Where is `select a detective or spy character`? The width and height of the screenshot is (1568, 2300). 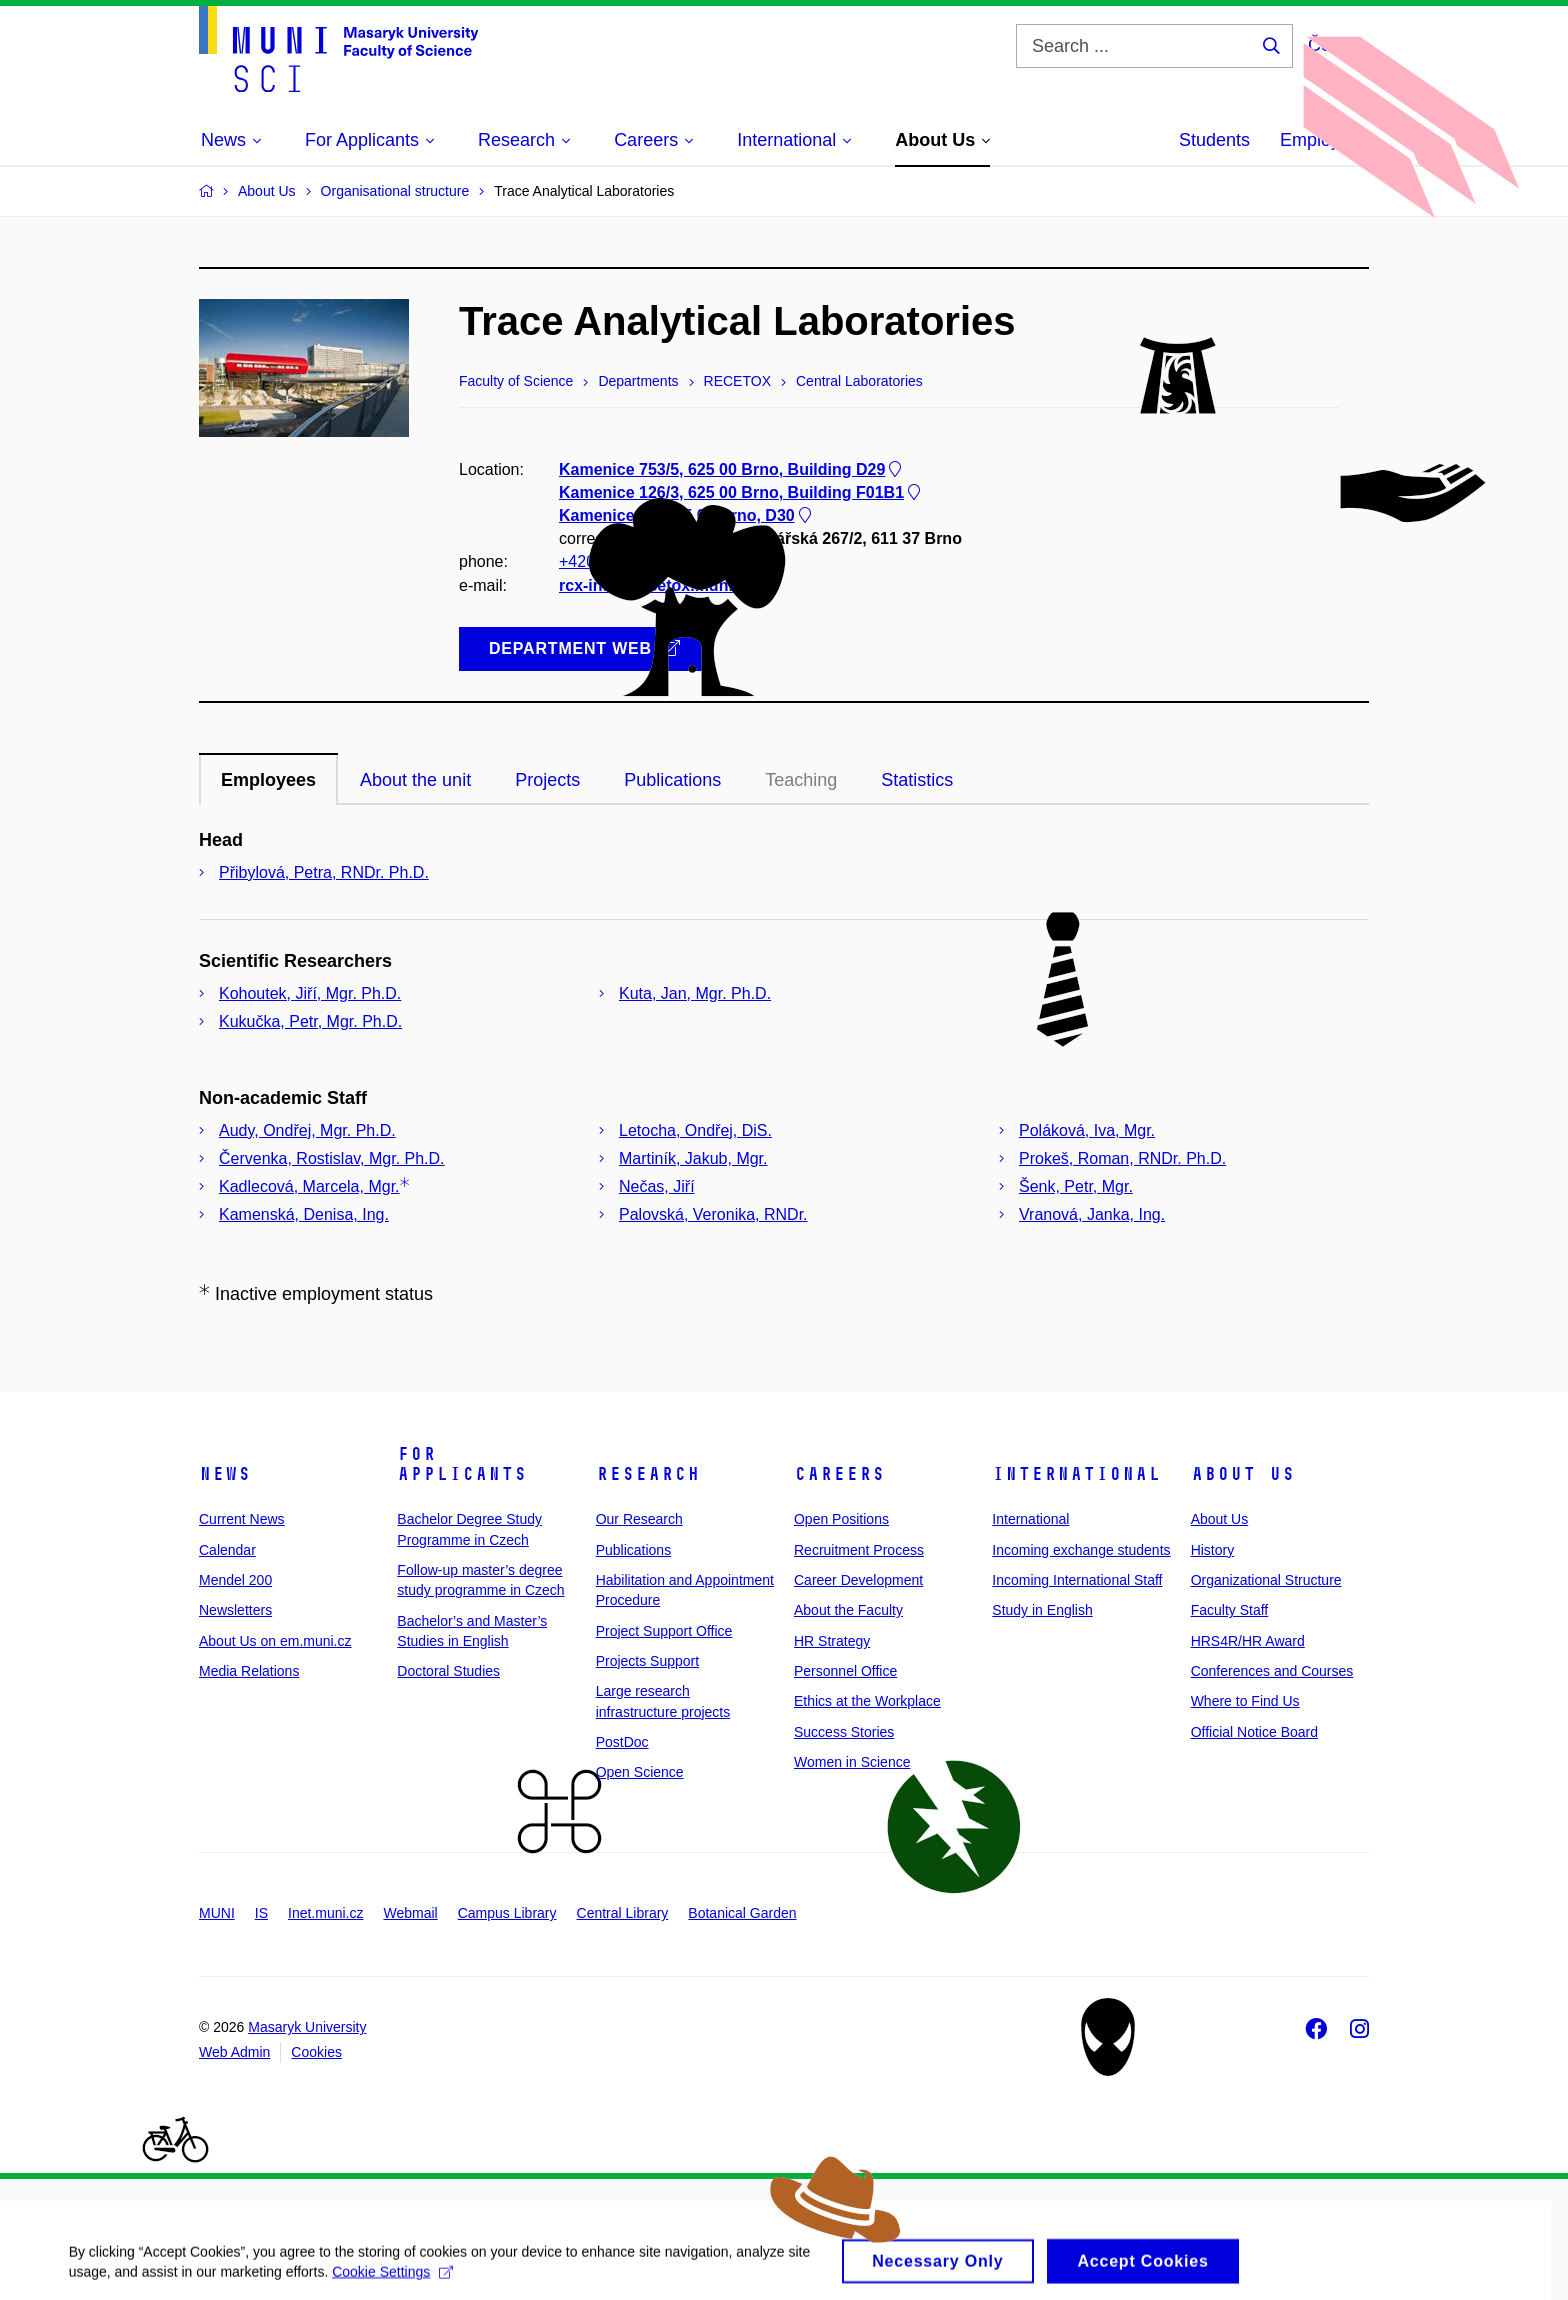 select a detective or spy character is located at coordinates (835, 2200).